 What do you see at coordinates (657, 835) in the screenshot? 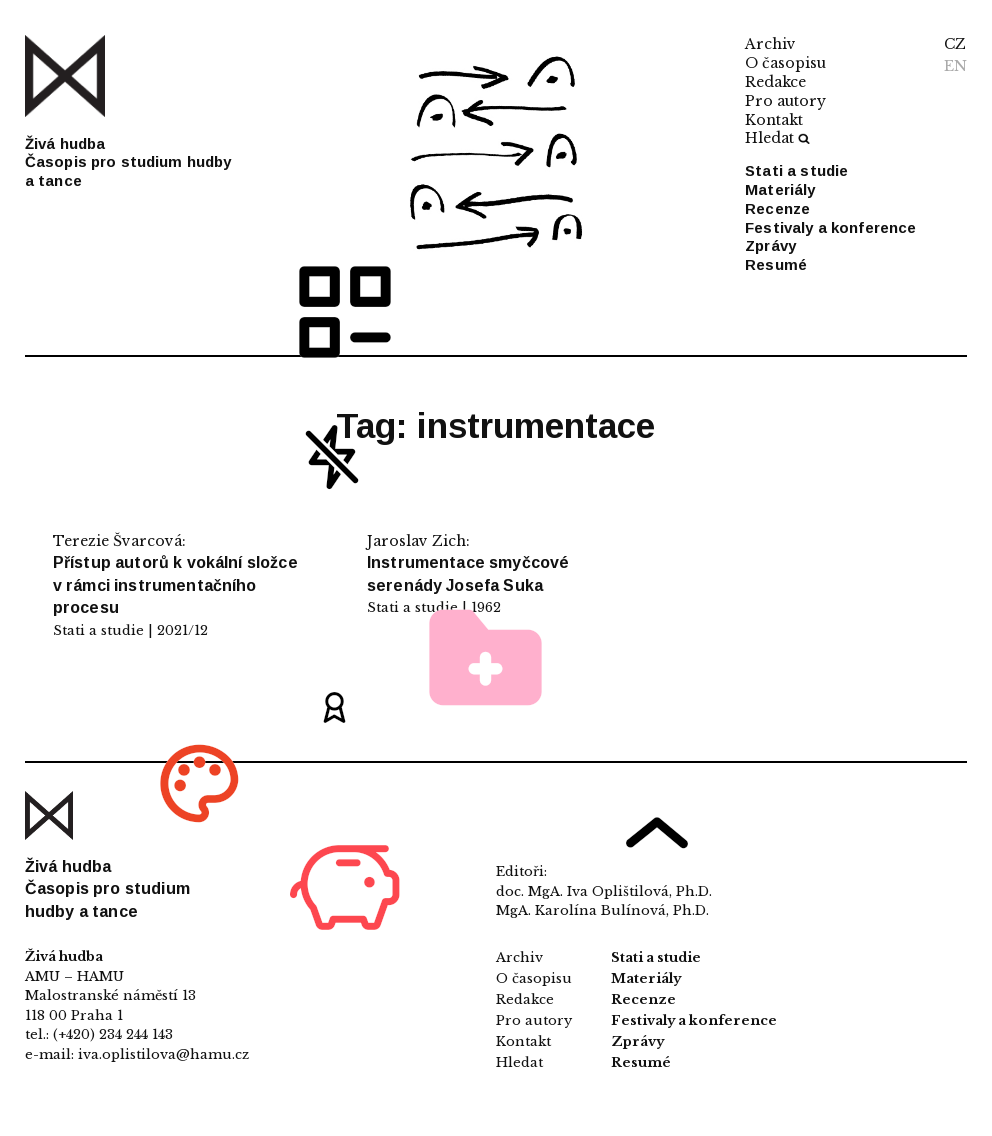
I see `collapse an expanded section or menu` at bounding box center [657, 835].